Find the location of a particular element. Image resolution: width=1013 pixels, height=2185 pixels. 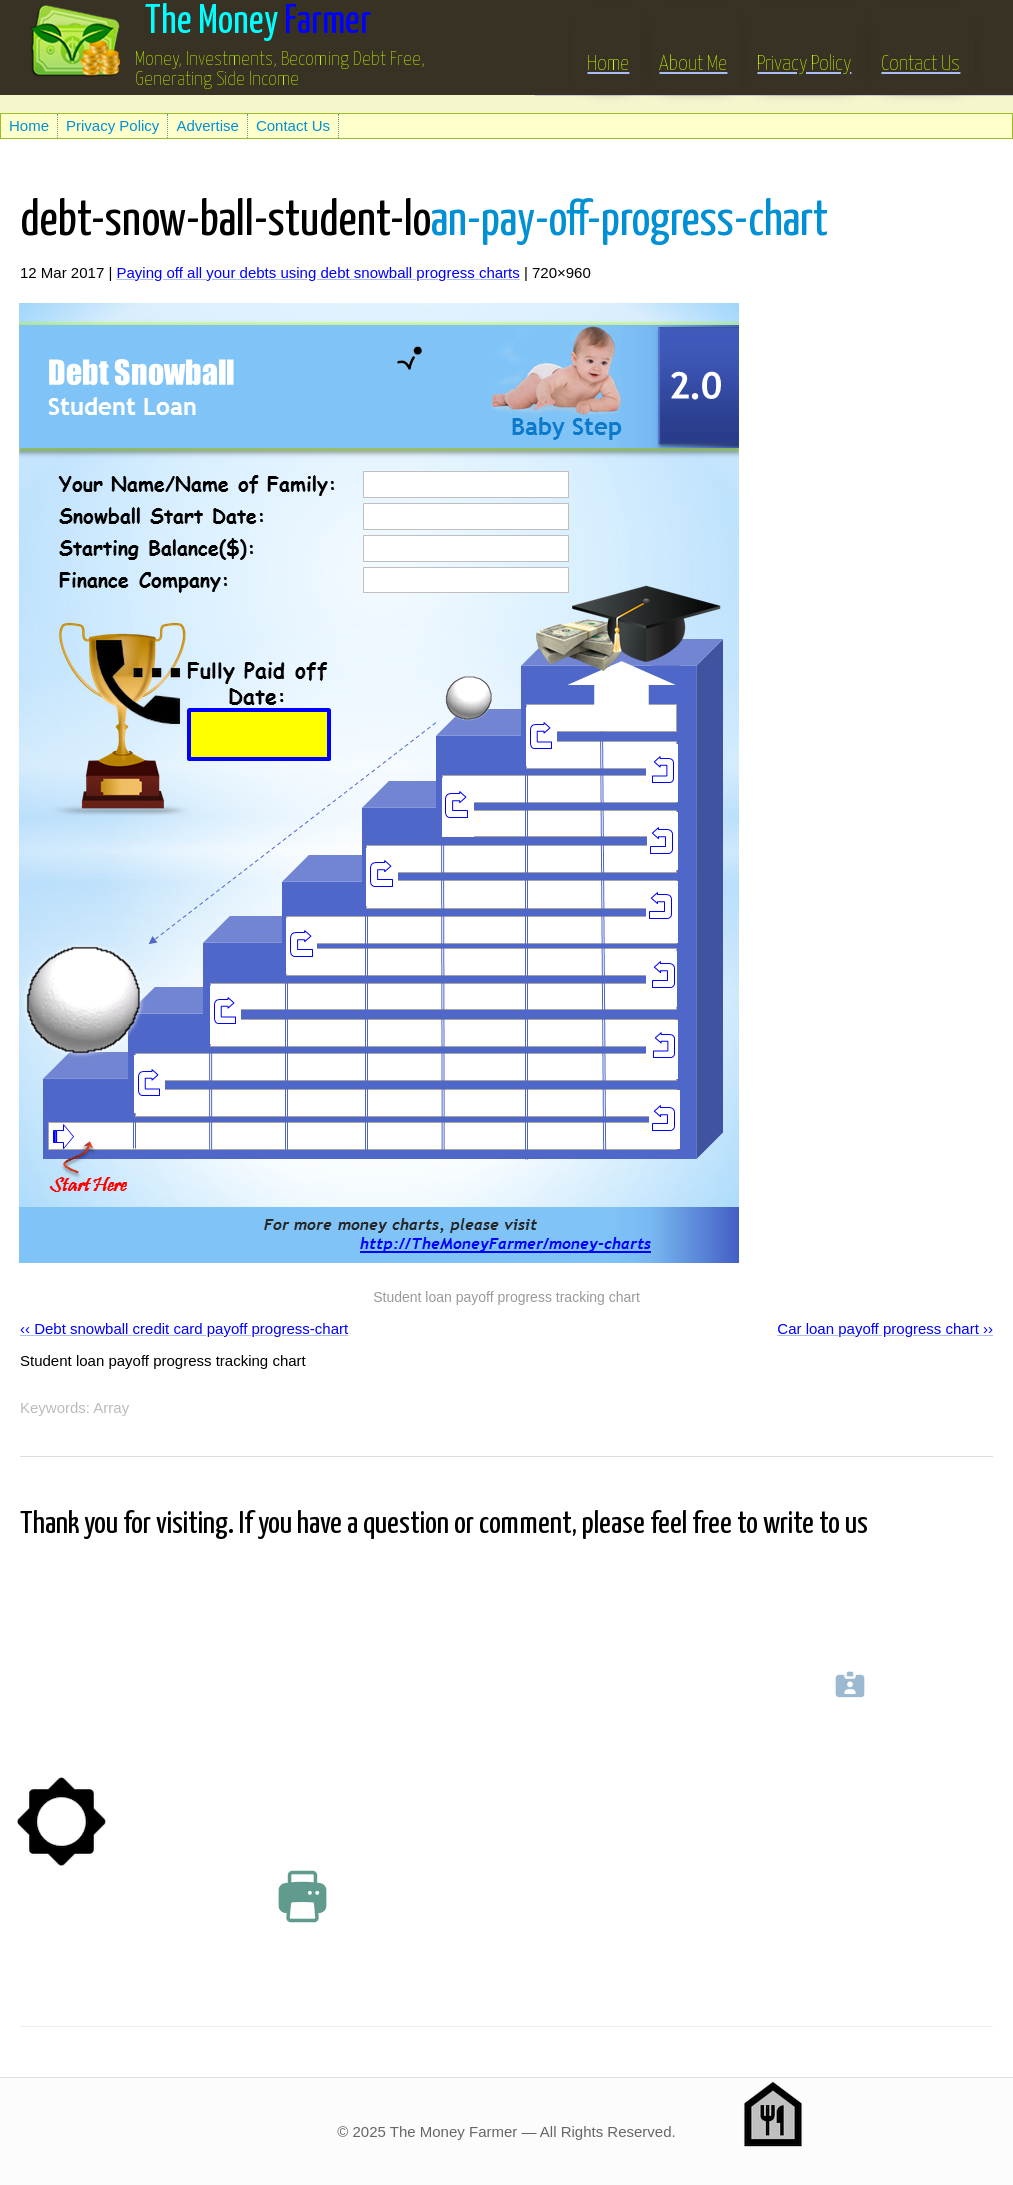

access phone or call settings is located at coordinates (138, 682).